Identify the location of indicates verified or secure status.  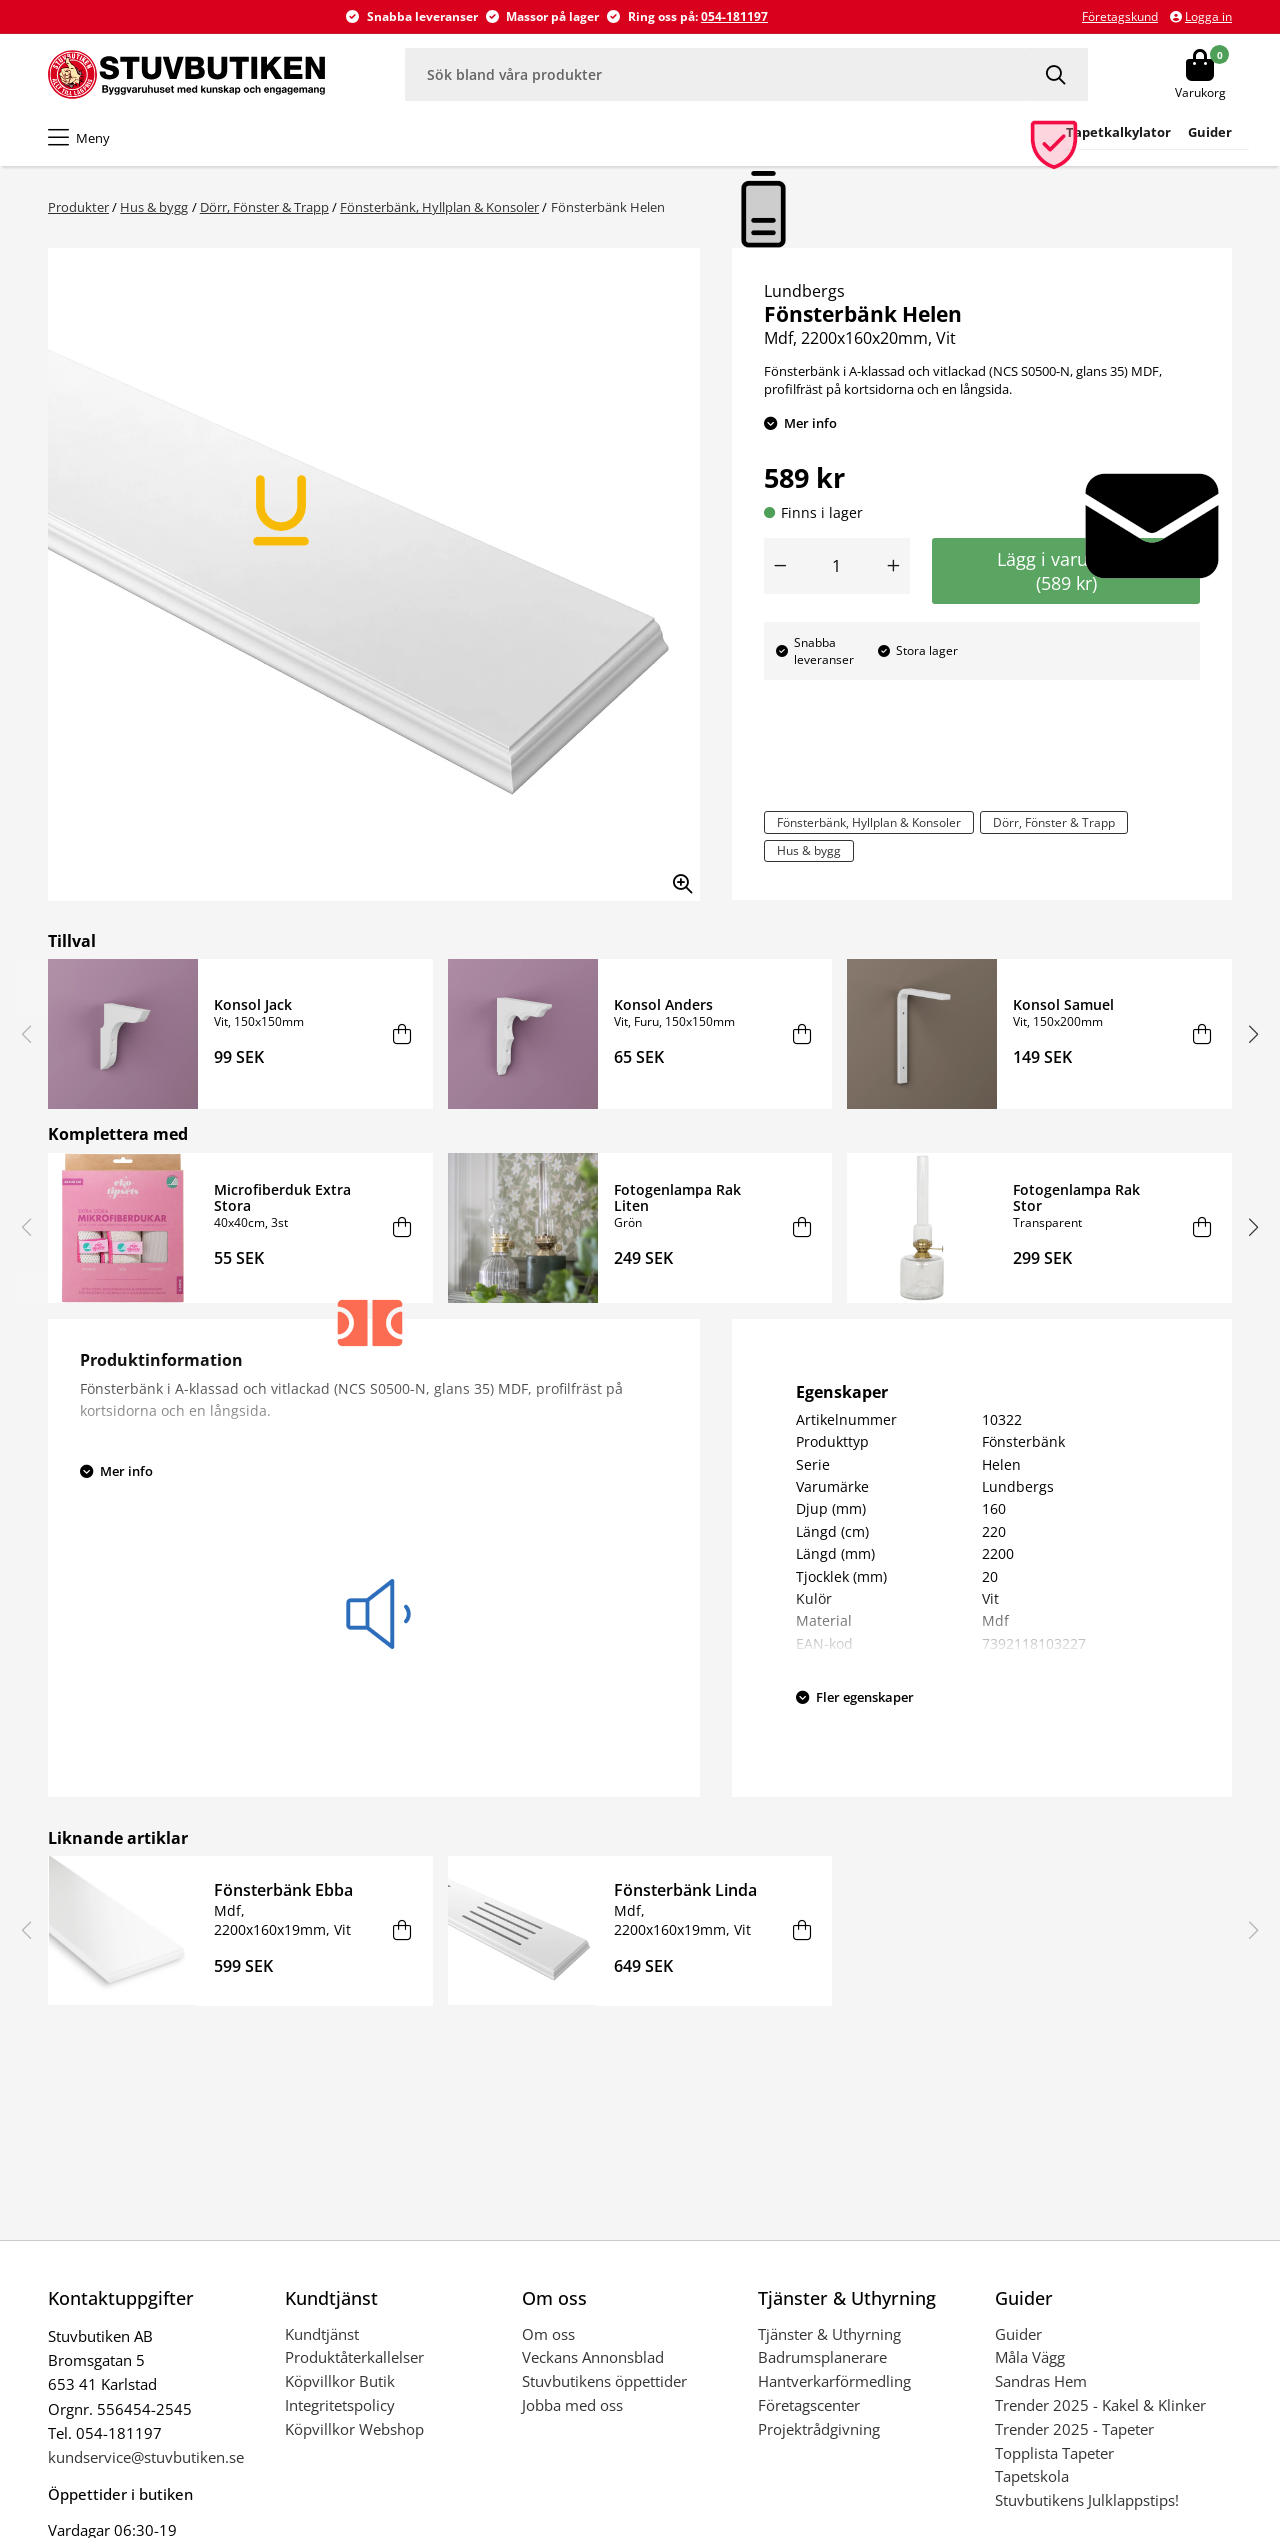
(1054, 142).